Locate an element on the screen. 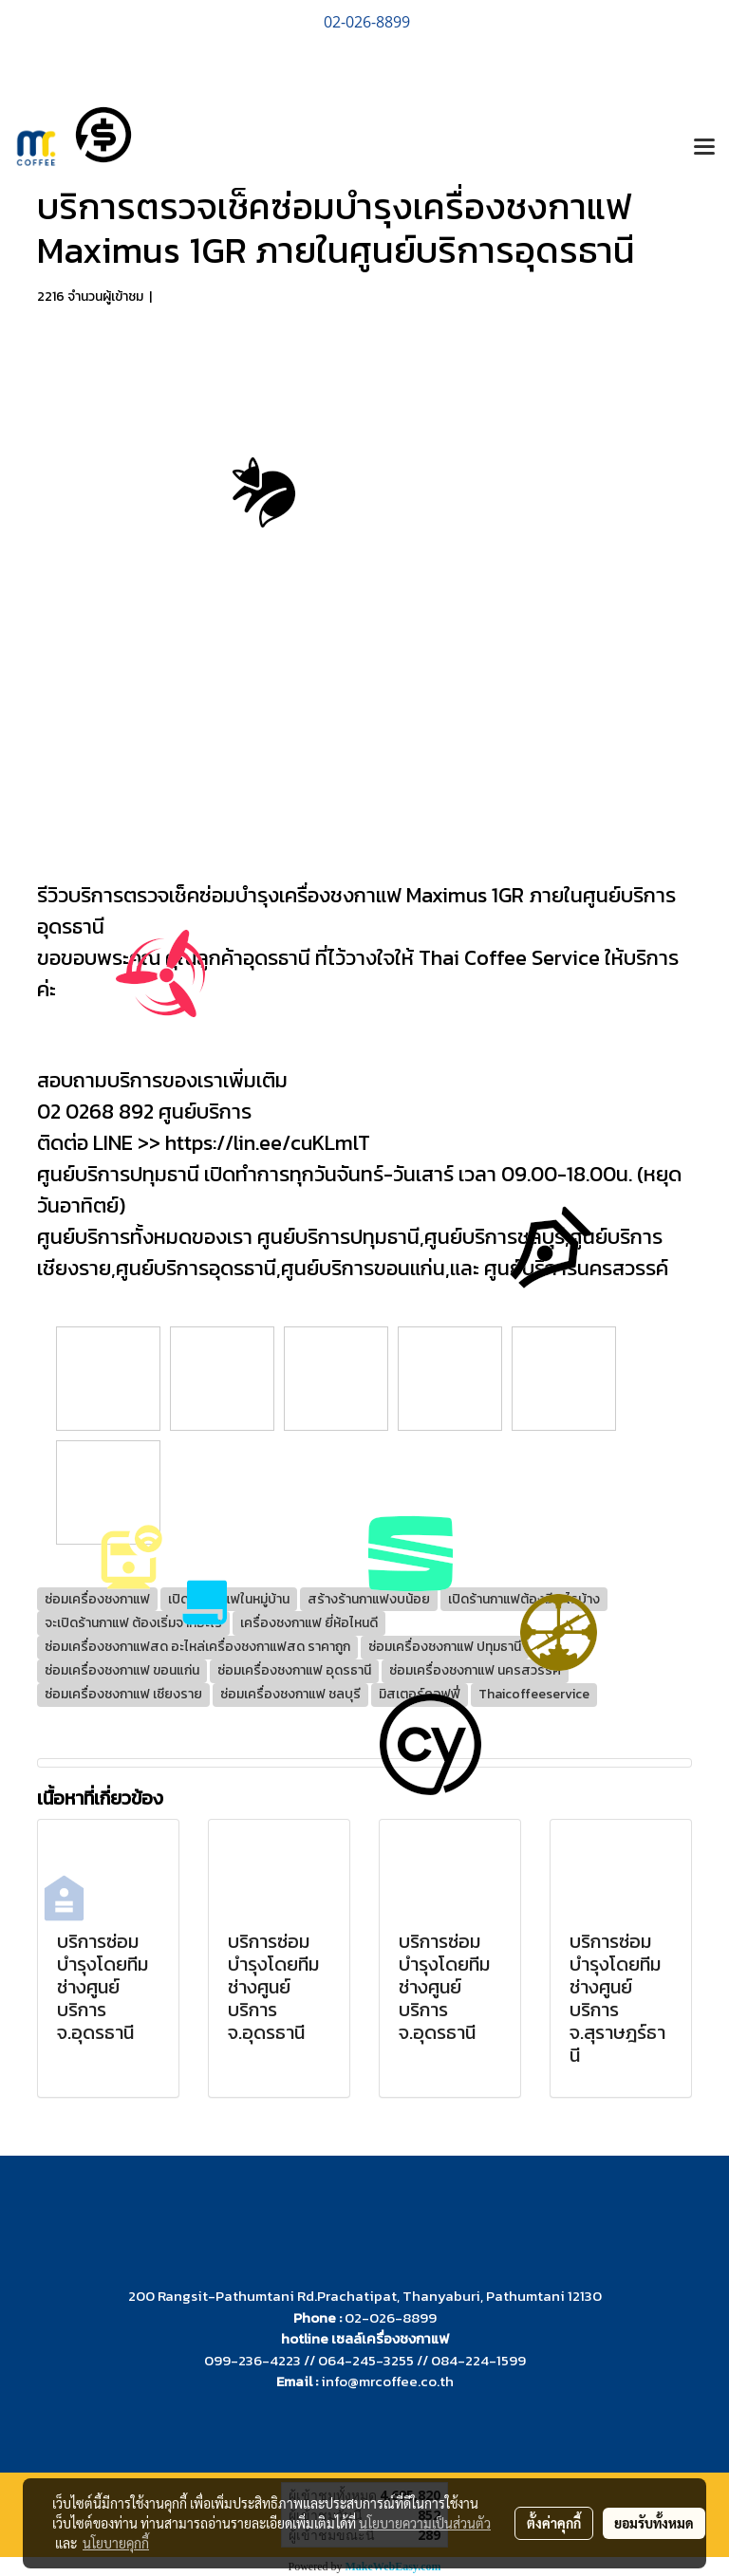  open Roam Research app is located at coordinates (558, 1632).